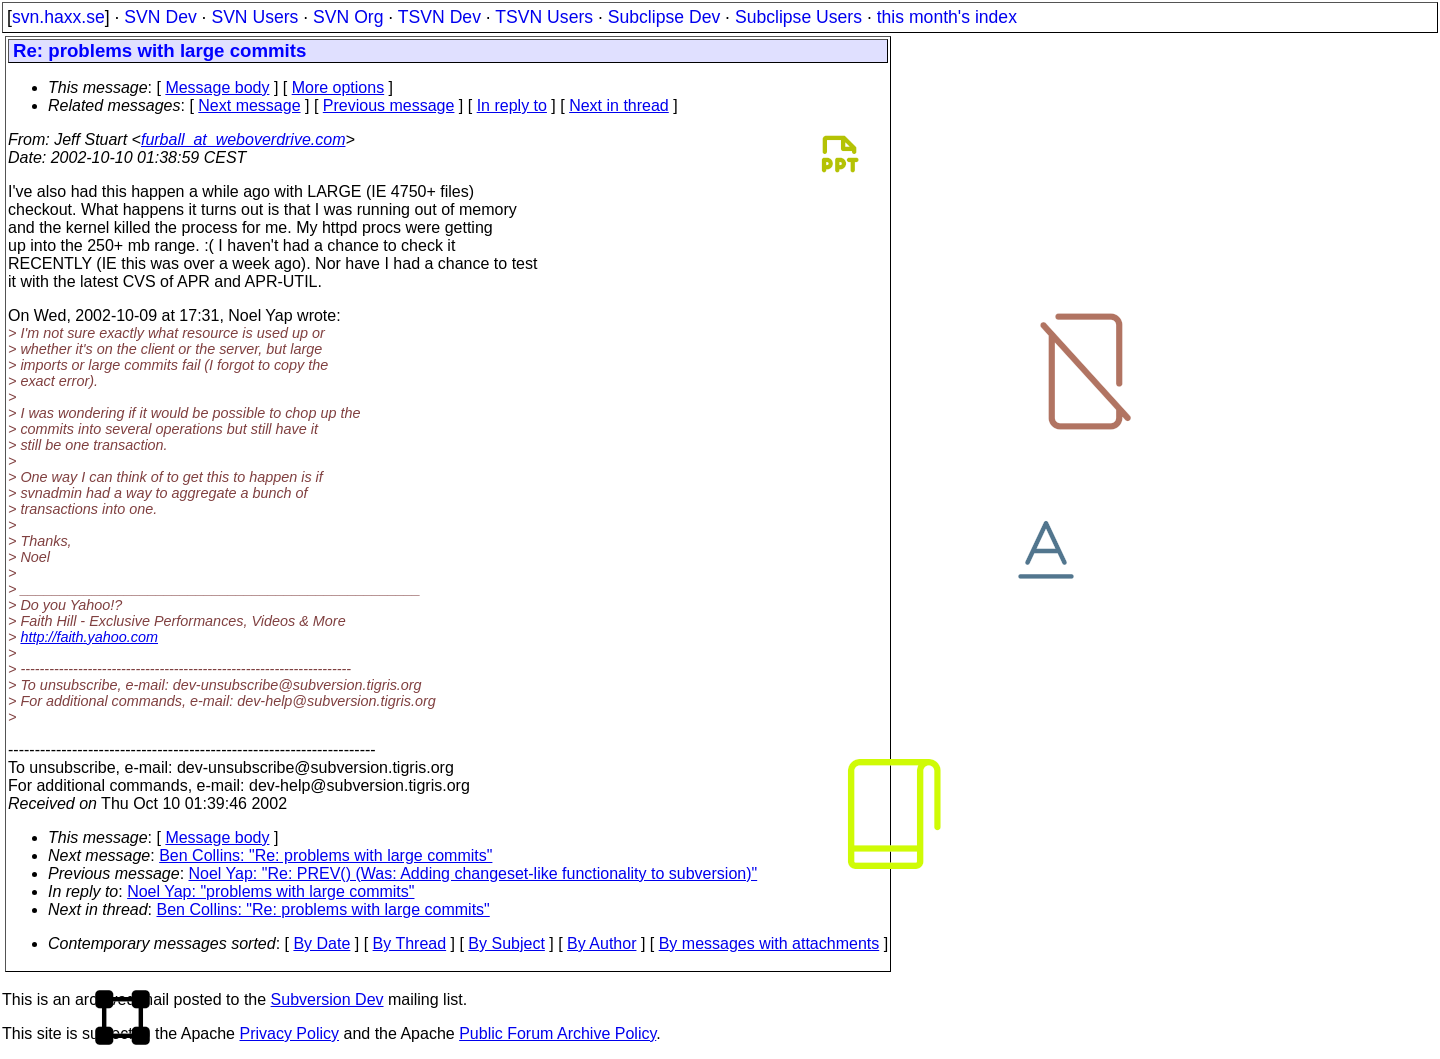 This screenshot has width=1440, height=1059. I want to click on underline selected text, so click(1046, 551).